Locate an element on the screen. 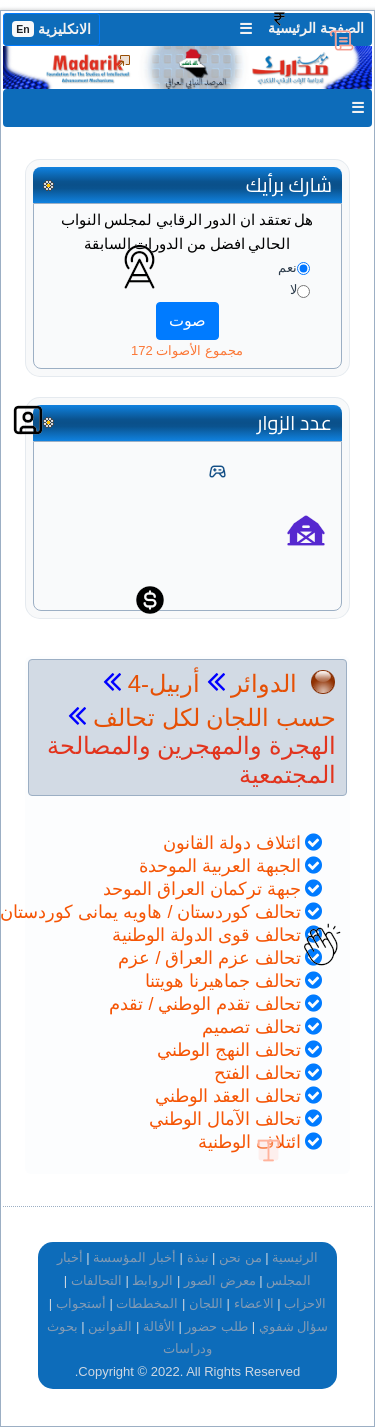 The image size is (375, 1427). applaud or show appreciation for content is located at coordinates (321, 944).